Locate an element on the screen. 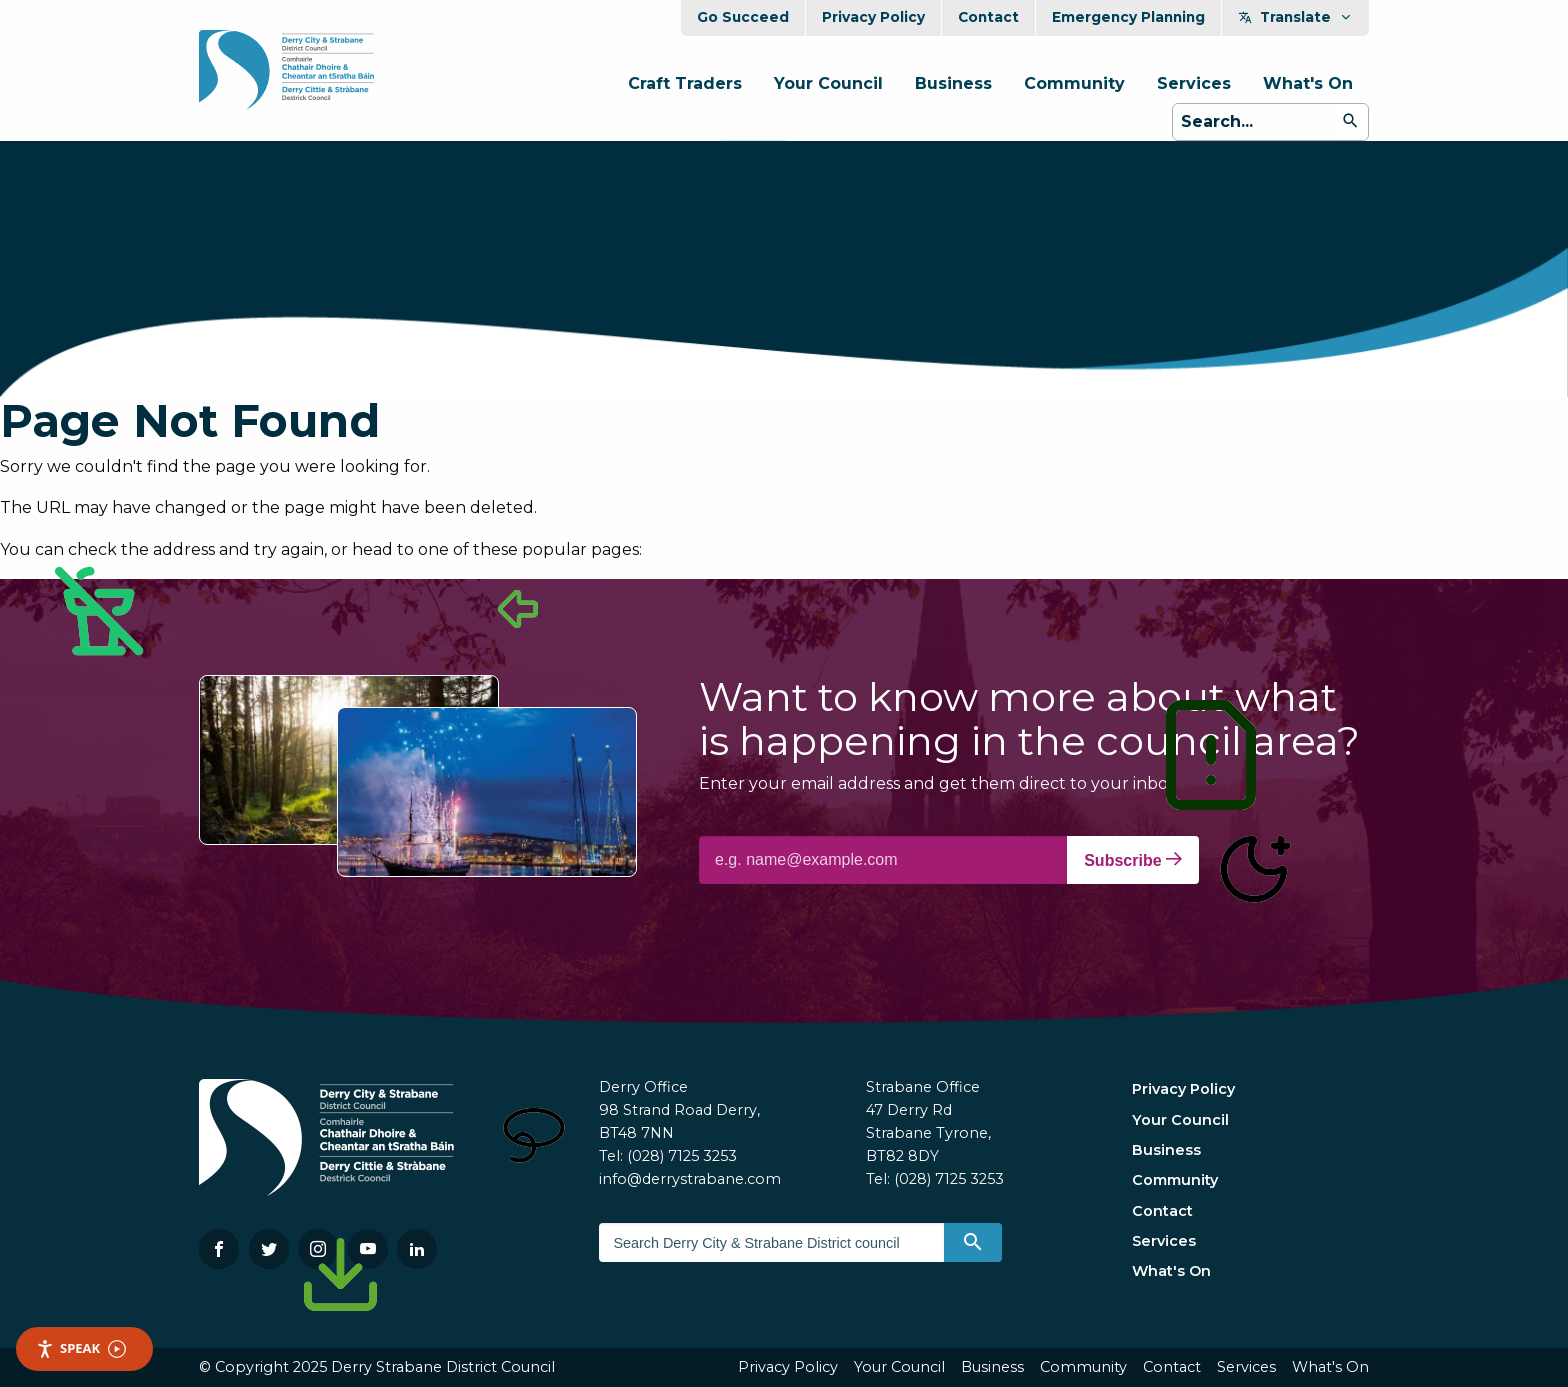  select objects using freehand drawing is located at coordinates (534, 1132).